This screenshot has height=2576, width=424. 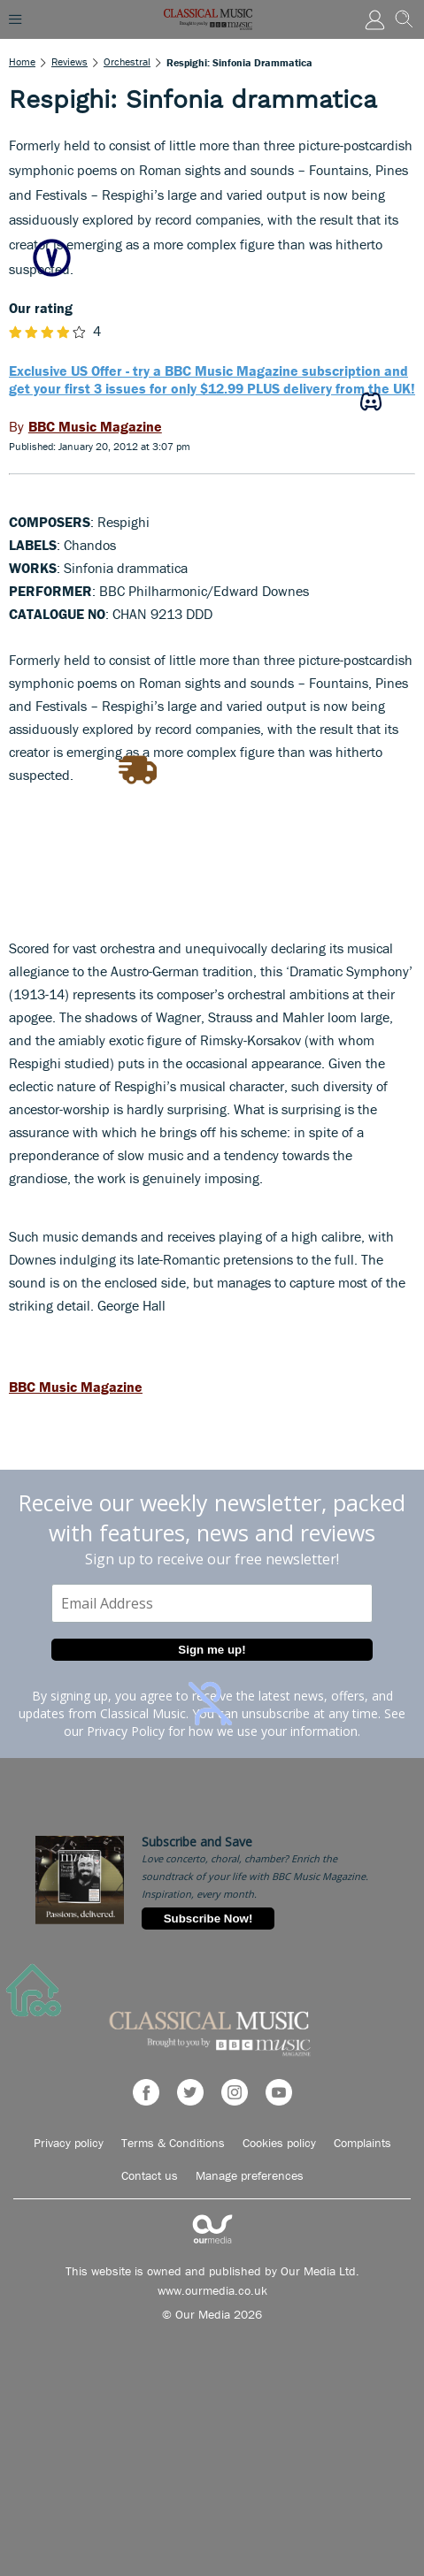 I want to click on indicates a verified status or account, so click(x=51, y=257).